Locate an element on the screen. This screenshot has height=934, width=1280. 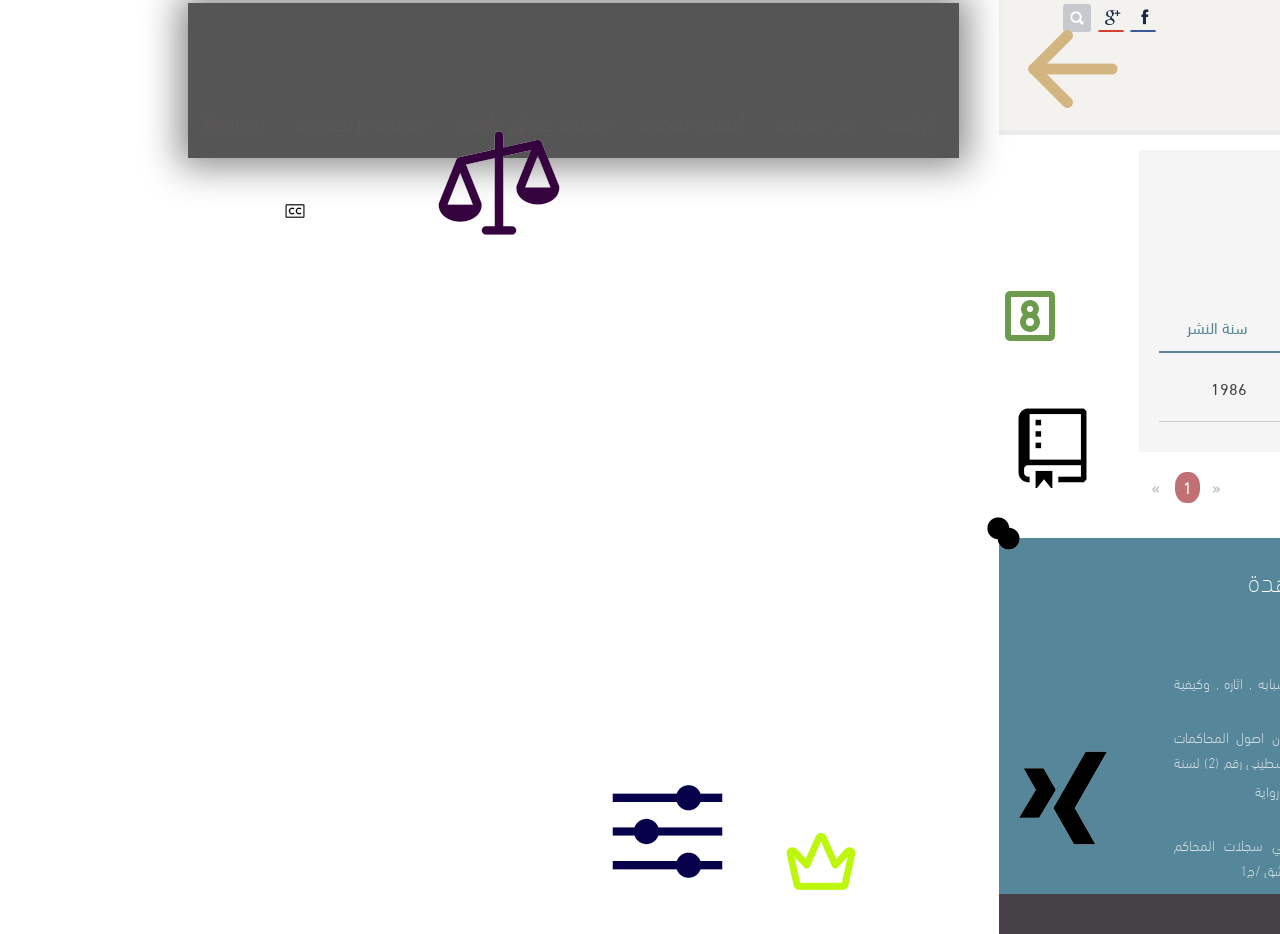
go back to the previous screen is located at coordinates (1073, 69).